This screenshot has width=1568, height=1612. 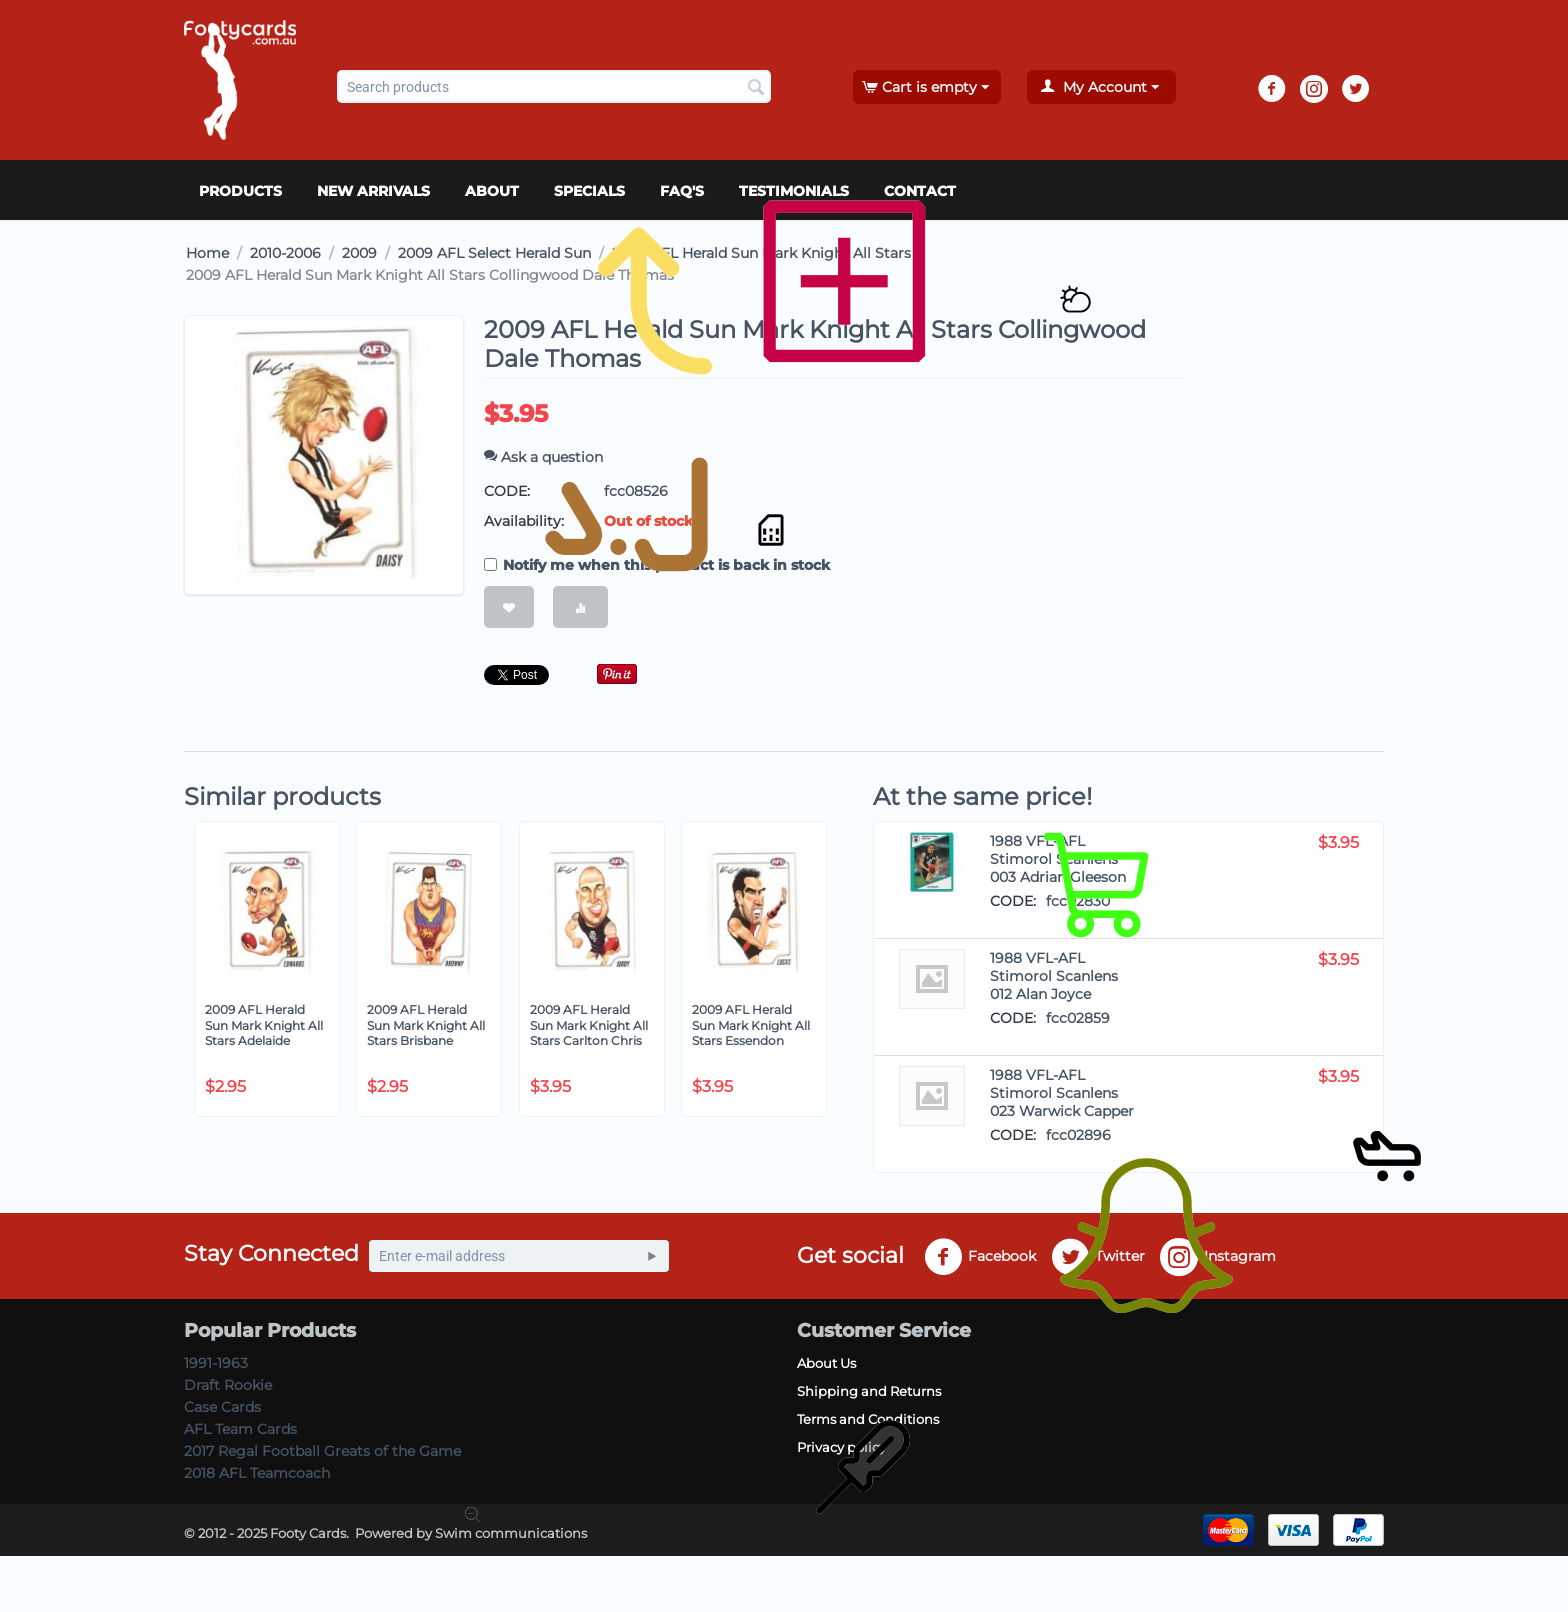 I want to click on represents Libyan dinar currency, so click(x=626, y=522).